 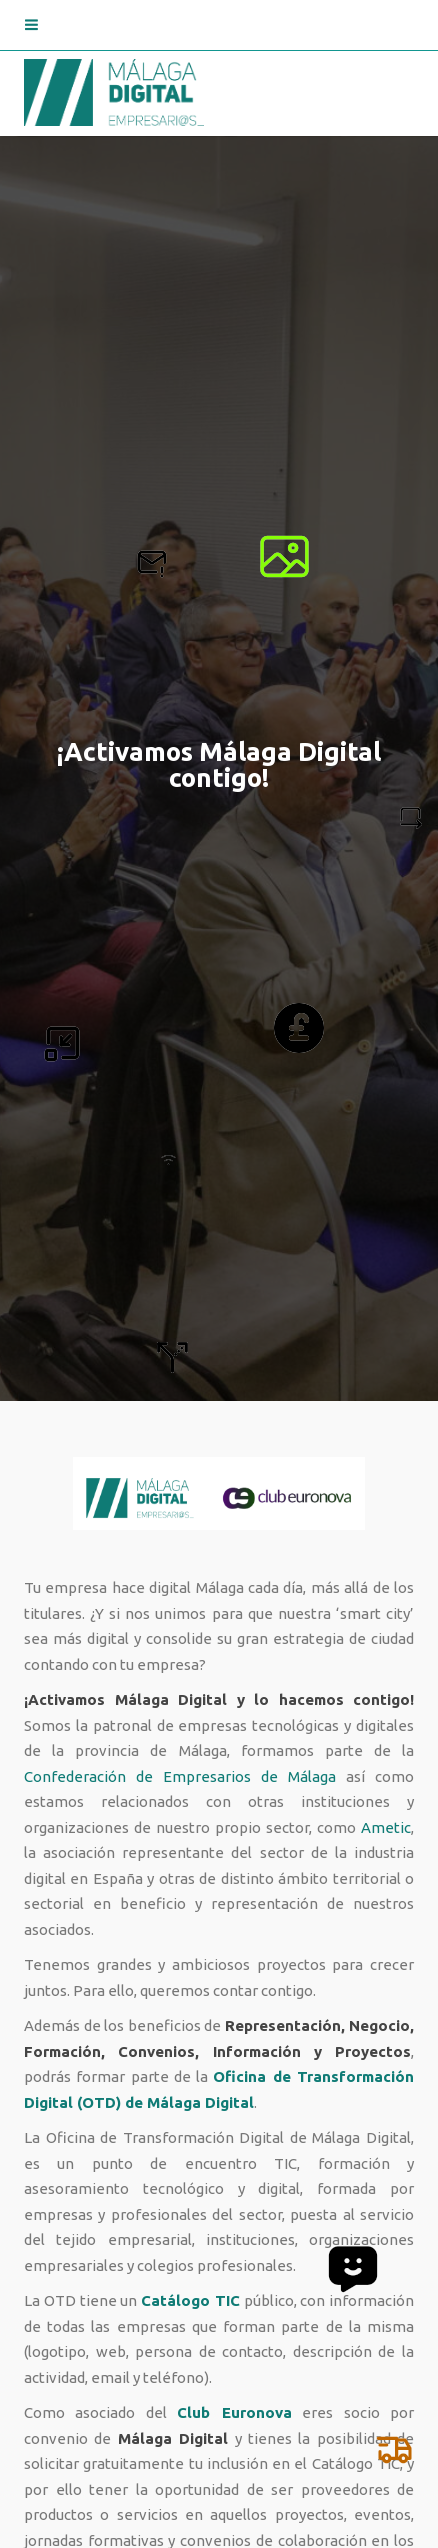 I want to click on view balance in British pounds, so click(x=299, y=1028).